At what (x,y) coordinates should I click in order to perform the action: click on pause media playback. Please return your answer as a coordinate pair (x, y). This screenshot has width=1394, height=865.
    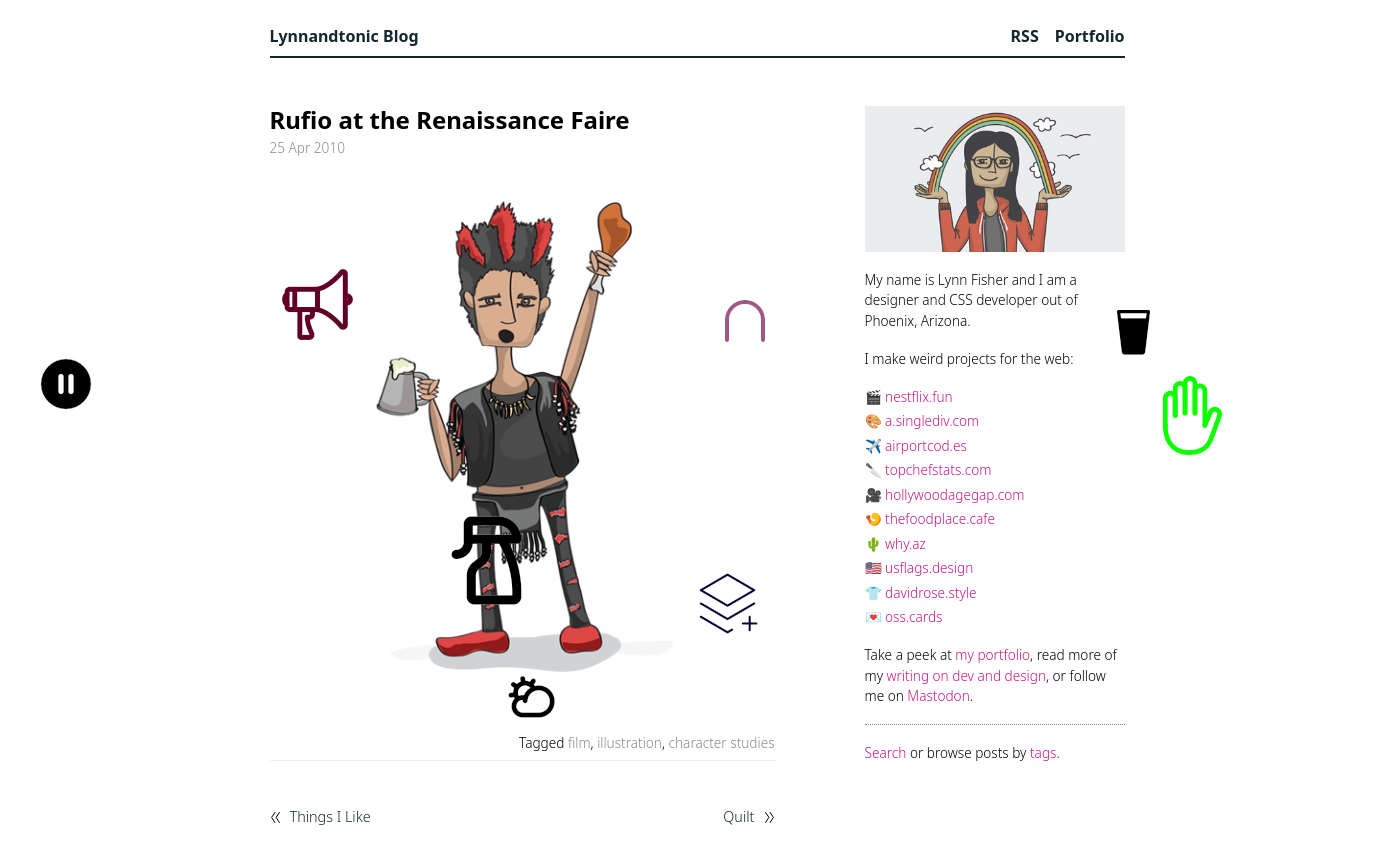
    Looking at the image, I should click on (66, 384).